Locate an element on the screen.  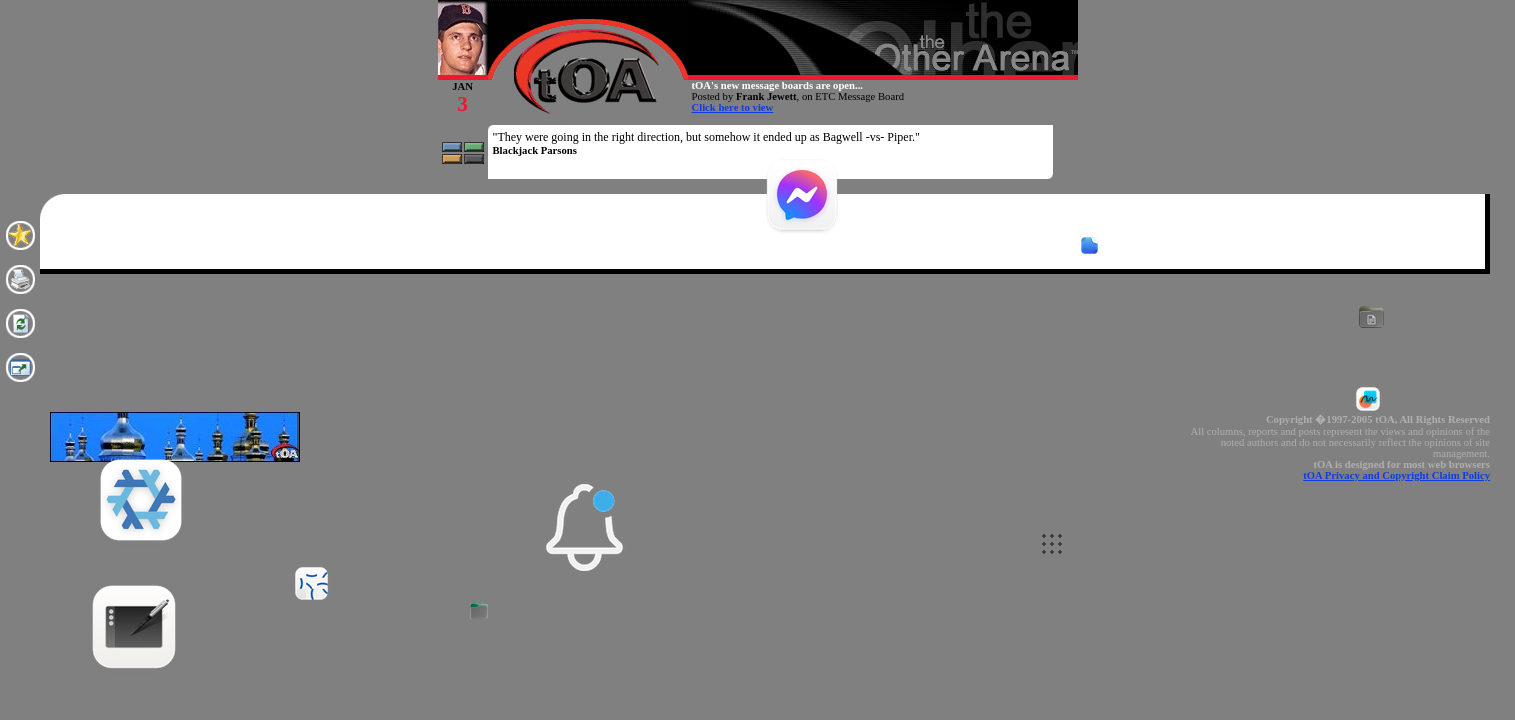
view all applications is located at coordinates (1052, 544).